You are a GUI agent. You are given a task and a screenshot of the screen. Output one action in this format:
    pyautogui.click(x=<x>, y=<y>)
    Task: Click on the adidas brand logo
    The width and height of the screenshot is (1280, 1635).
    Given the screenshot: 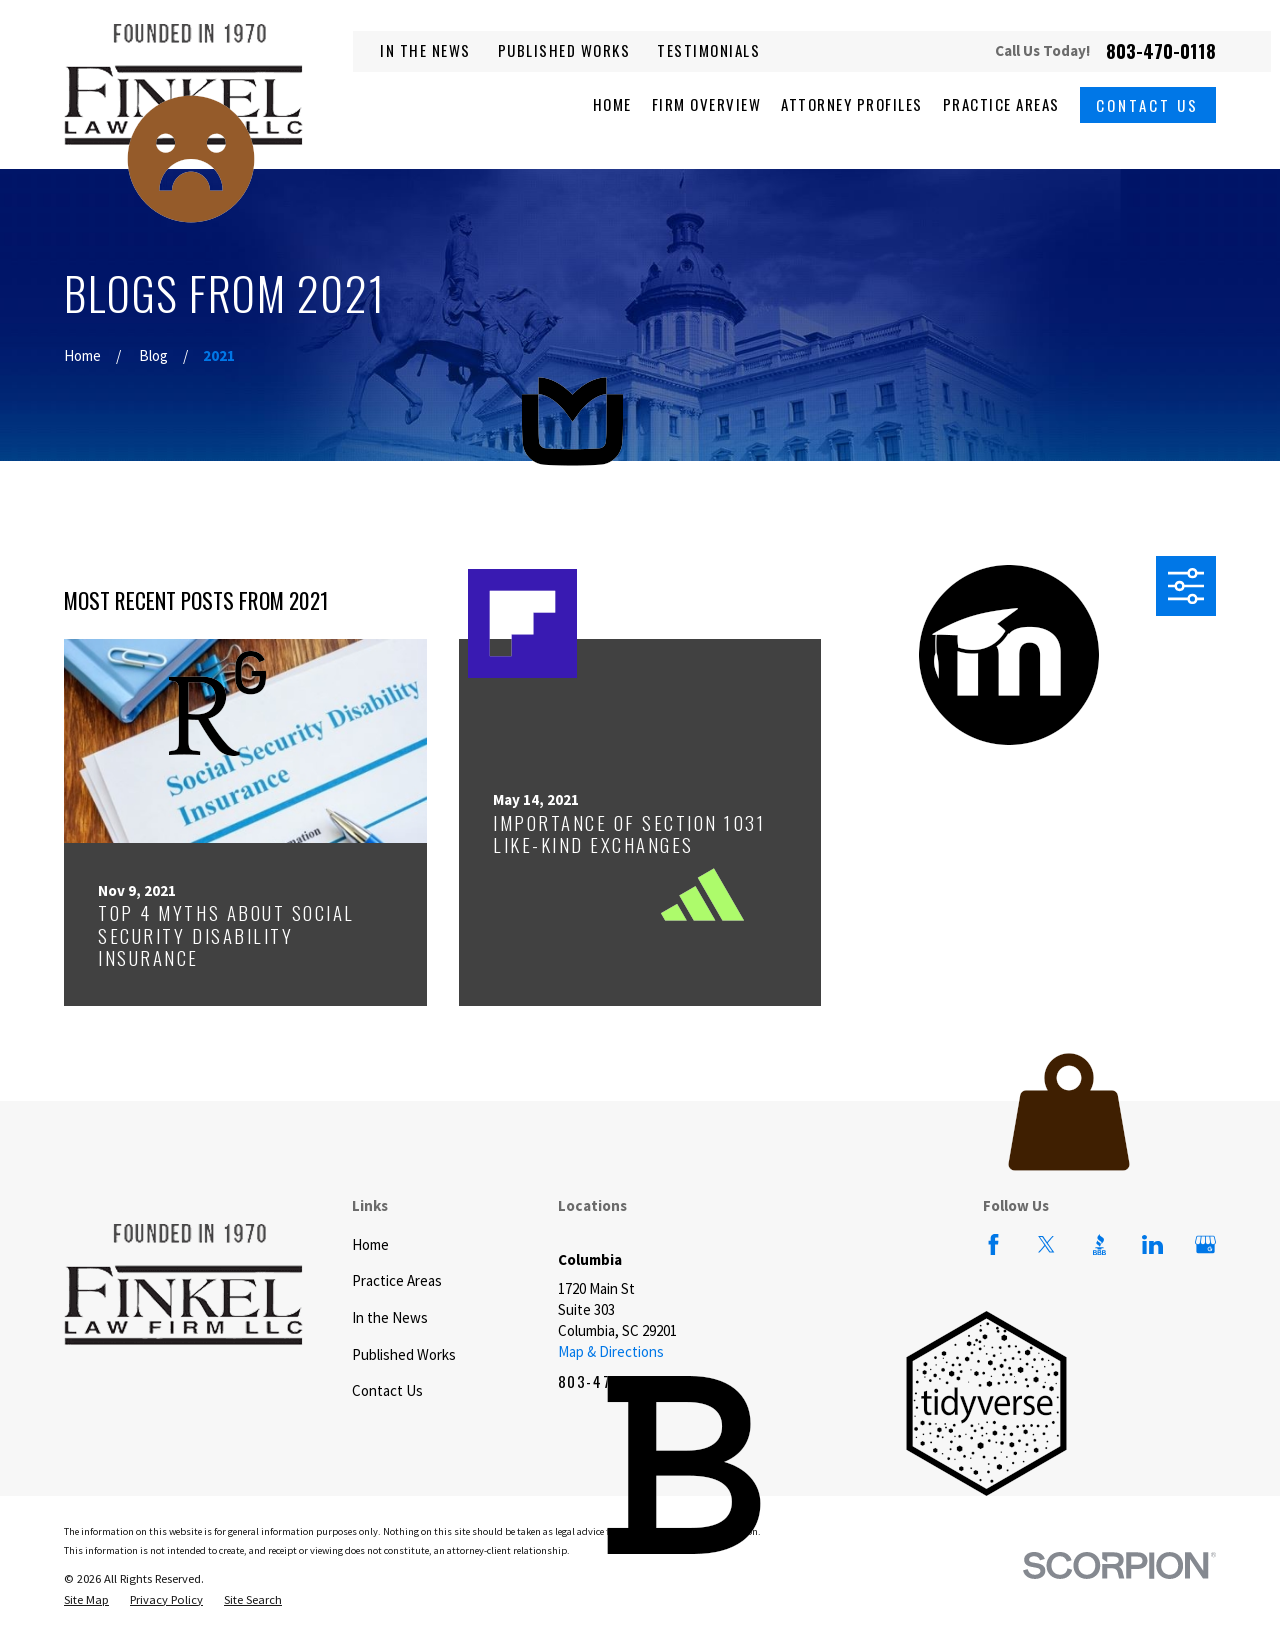 What is the action you would take?
    pyautogui.click(x=702, y=894)
    